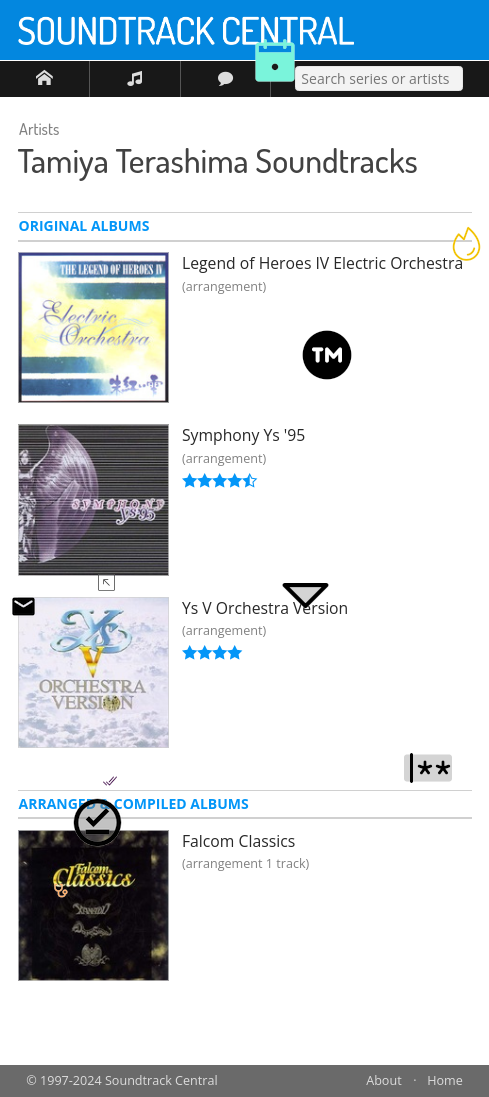 Image resolution: width=489 pixels, height=1097 pixels. Describe the element at coordinates (60, 890) in the screenshot. I see `access health or medical features` at that location.